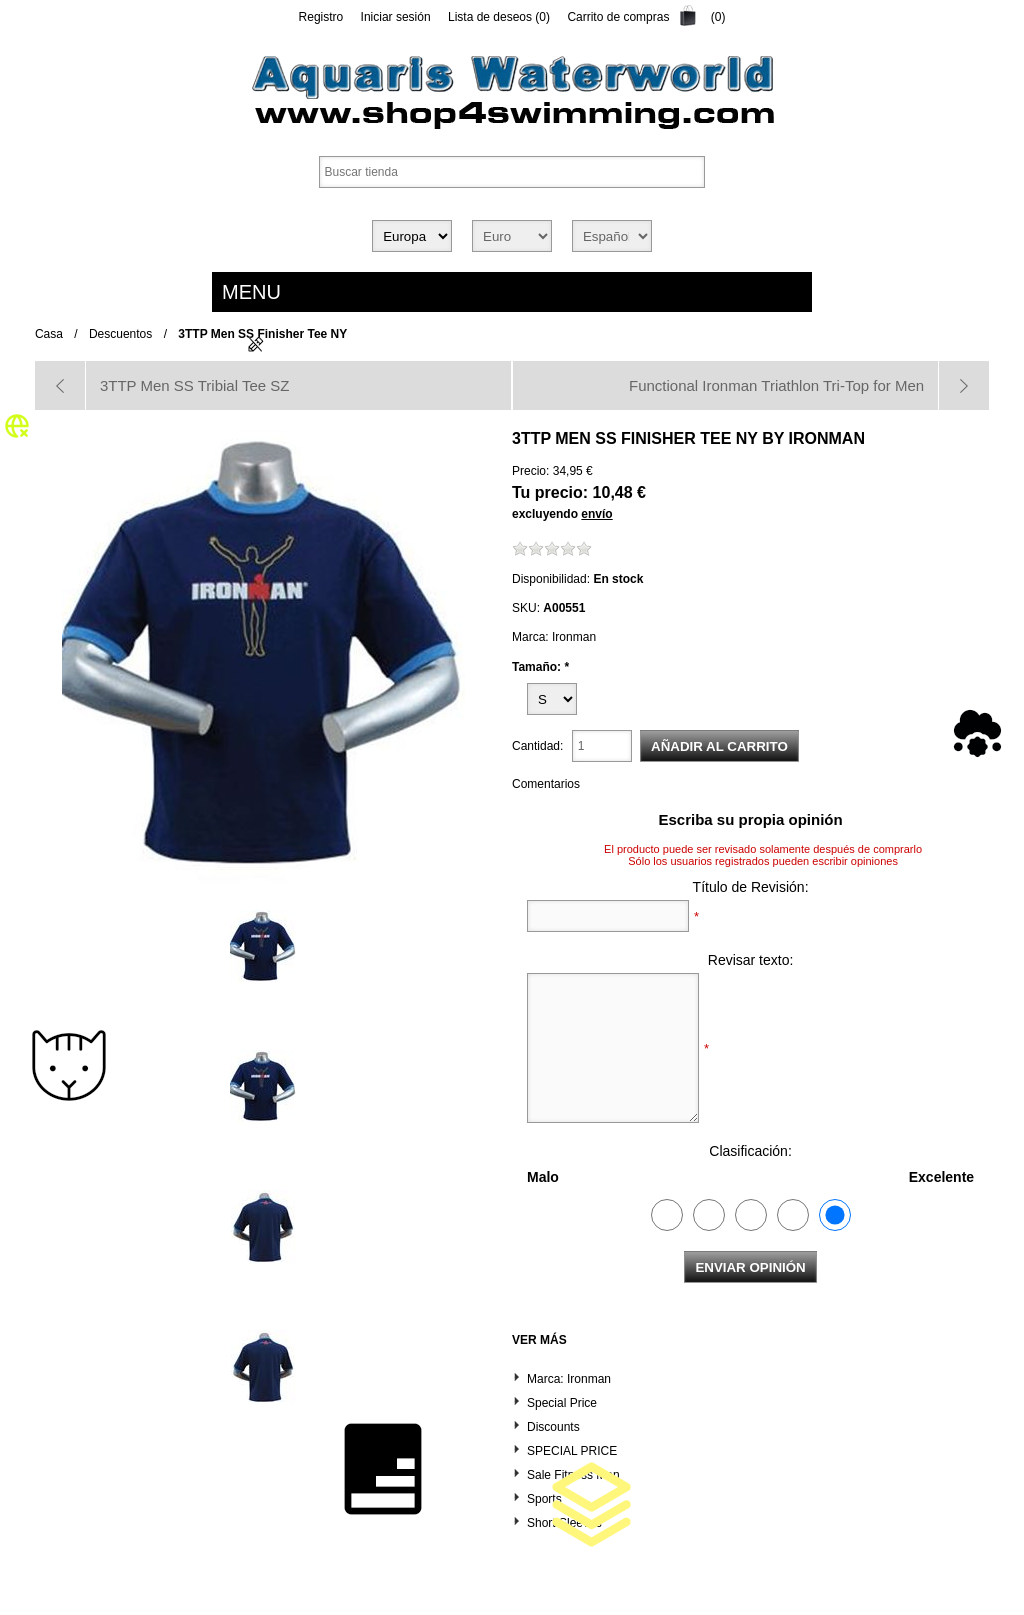  Describe the element at coordinates (591, 1504) in the screenshot. I see `view layered content or stacked items` at that location.